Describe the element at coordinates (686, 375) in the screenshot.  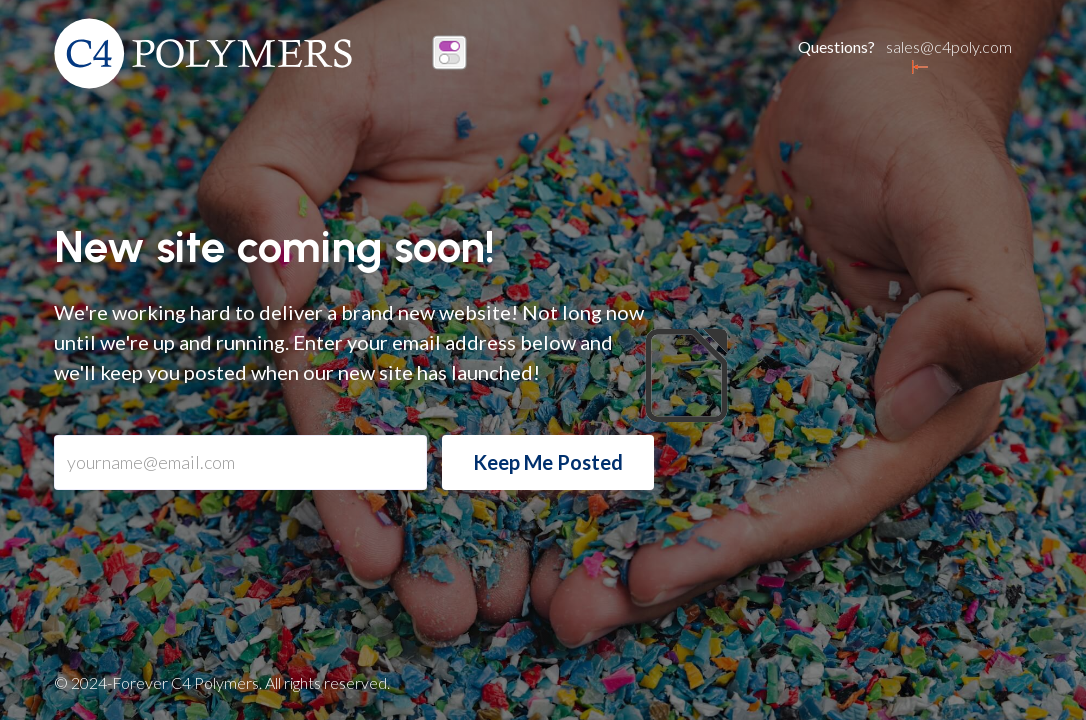
I see `open LibreOffice suite` at that location.